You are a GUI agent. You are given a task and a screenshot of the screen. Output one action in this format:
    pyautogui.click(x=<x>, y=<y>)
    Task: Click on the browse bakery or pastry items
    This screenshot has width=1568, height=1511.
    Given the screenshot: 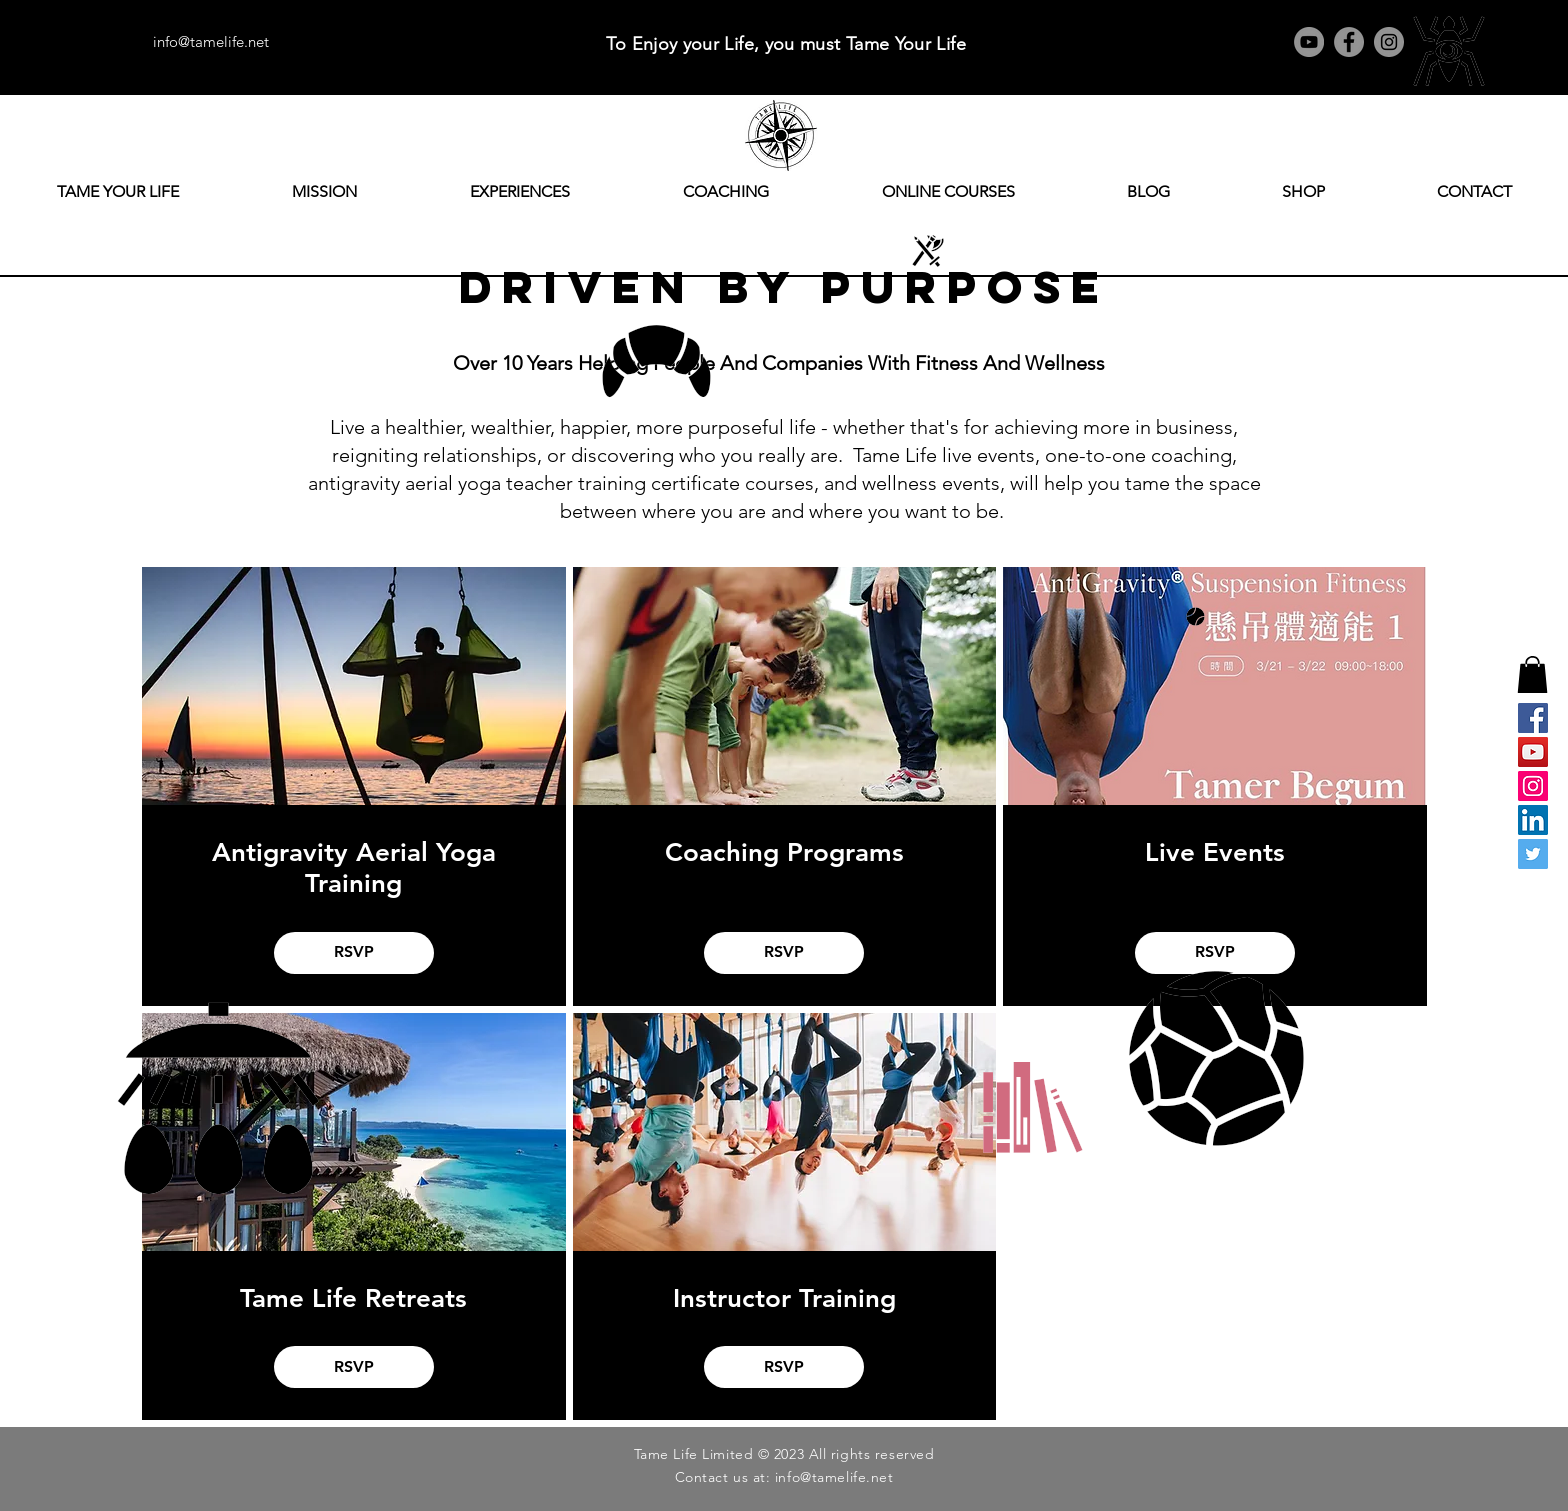 What is the action you would take?
    pyautogui.click(x=656, y=361)
    